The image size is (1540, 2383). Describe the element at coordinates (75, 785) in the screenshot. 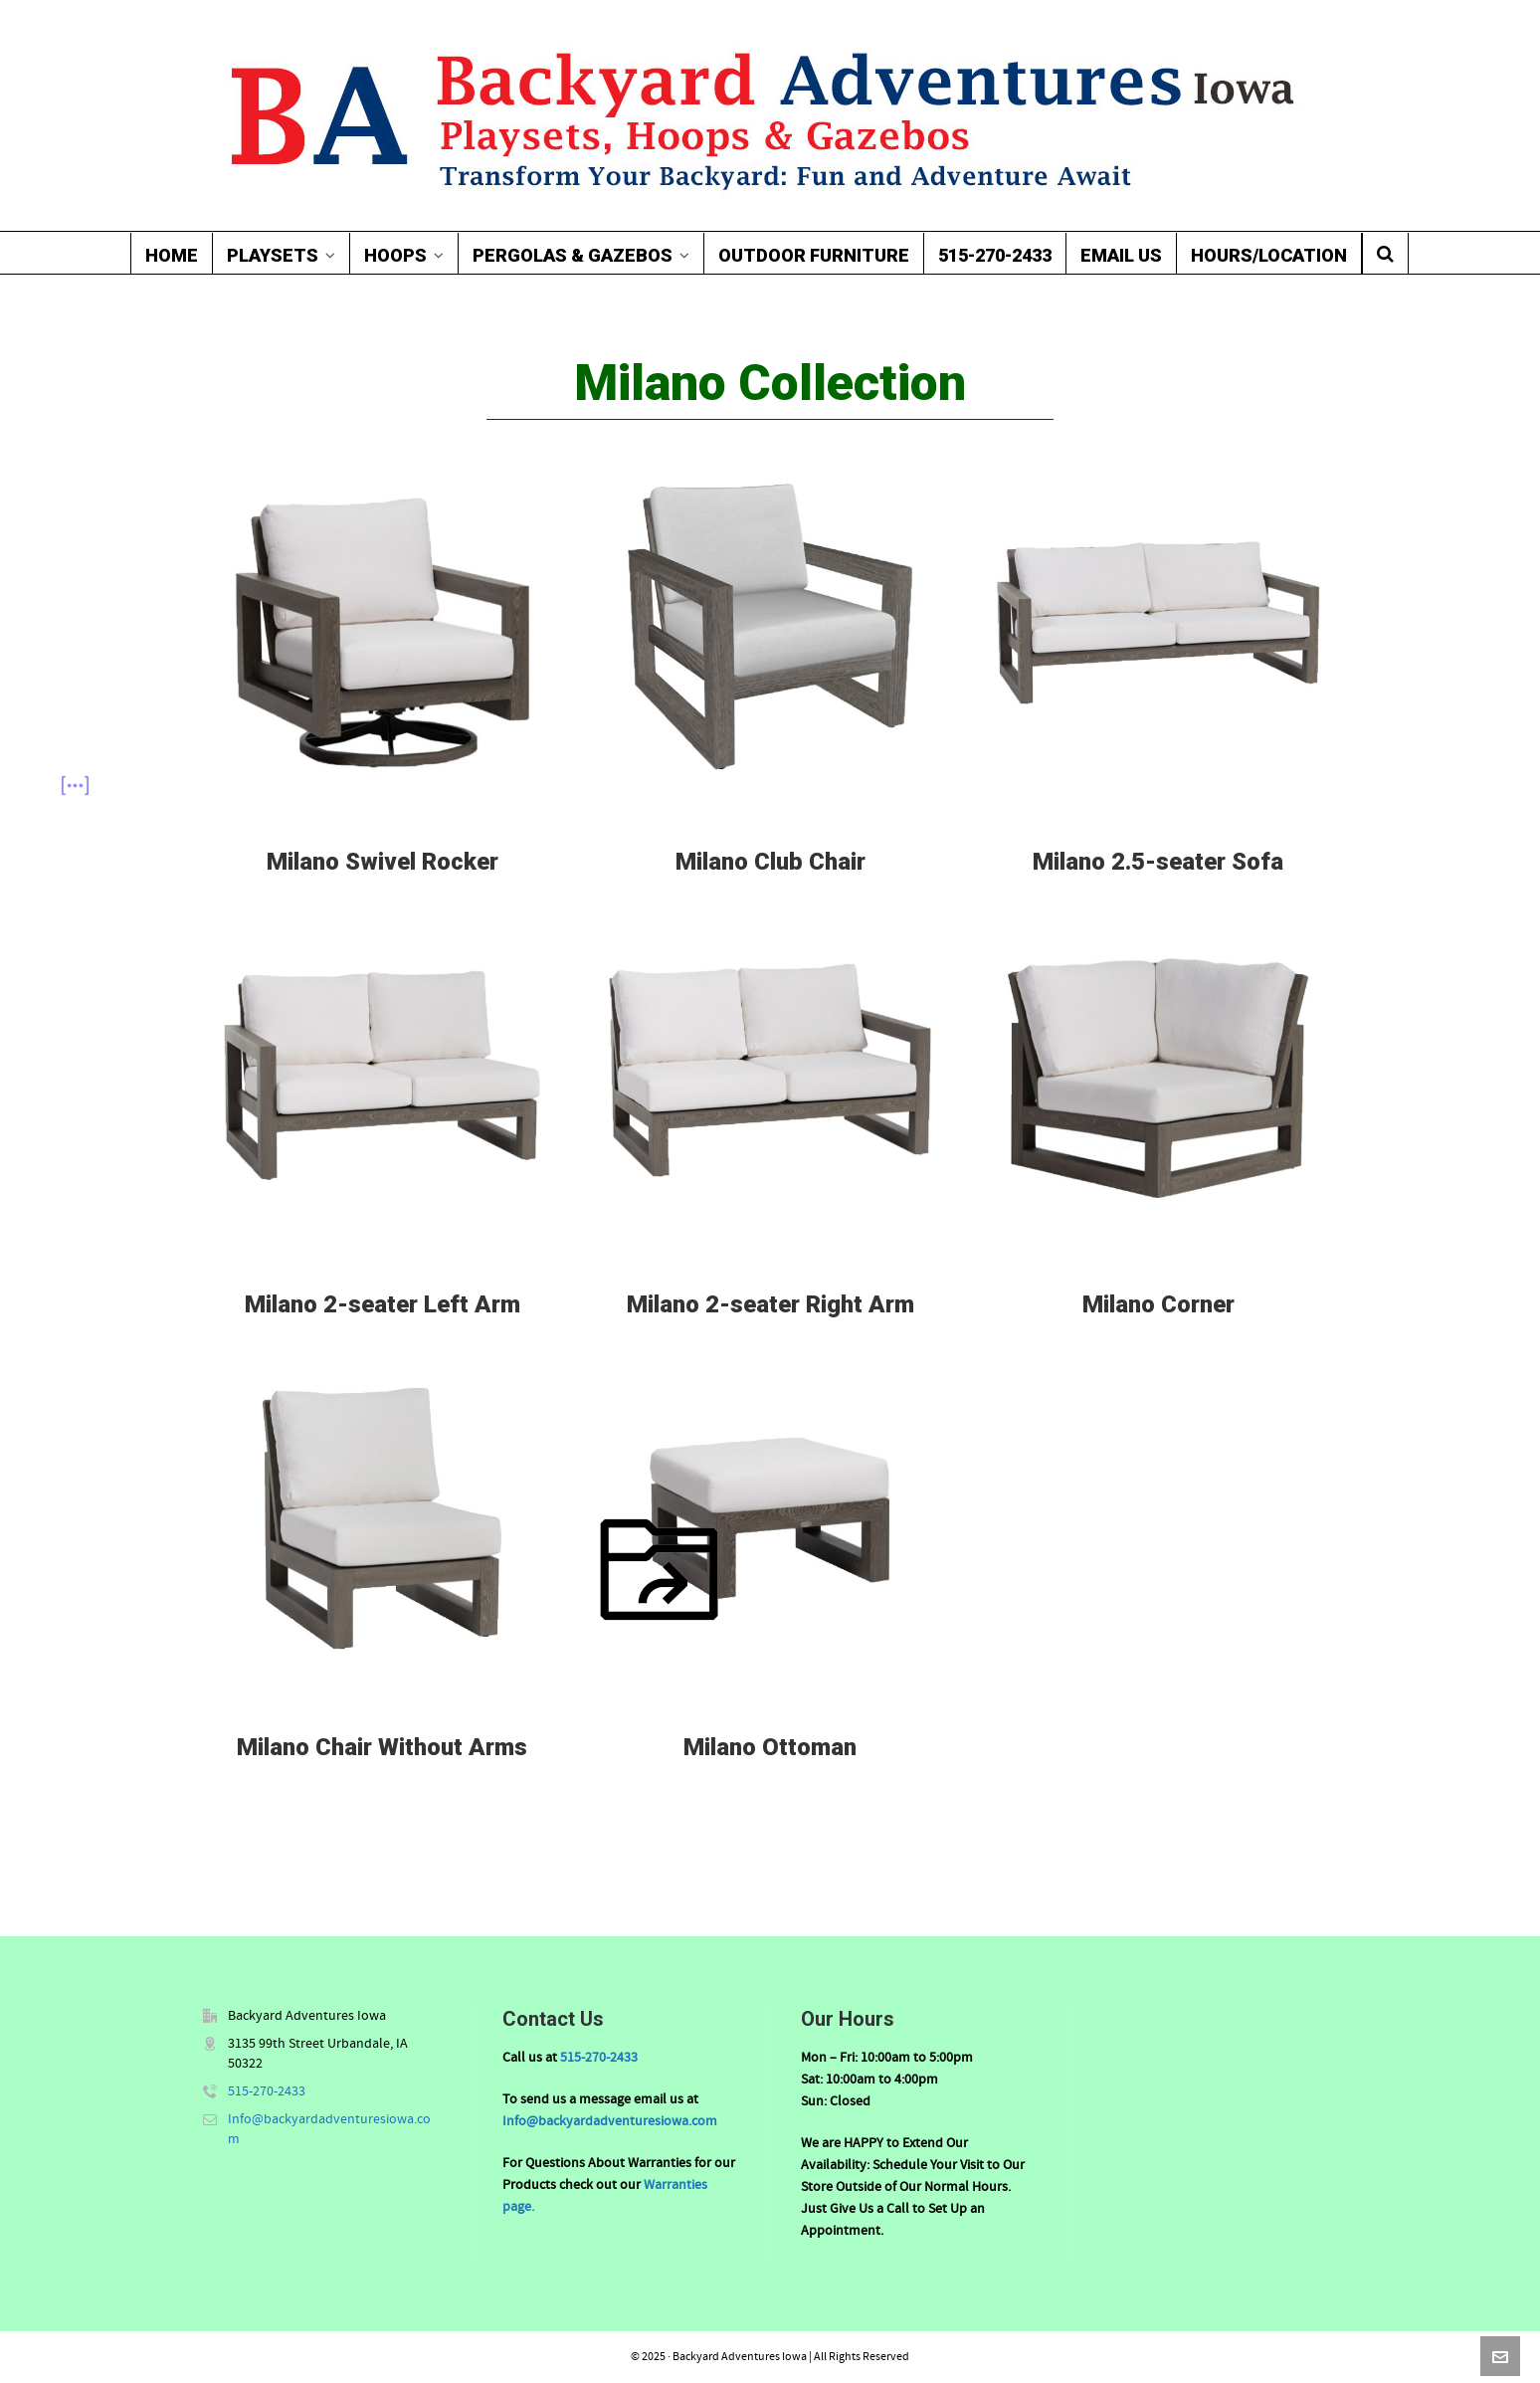

I see `wrap selected code with a snippet or block` at that location.